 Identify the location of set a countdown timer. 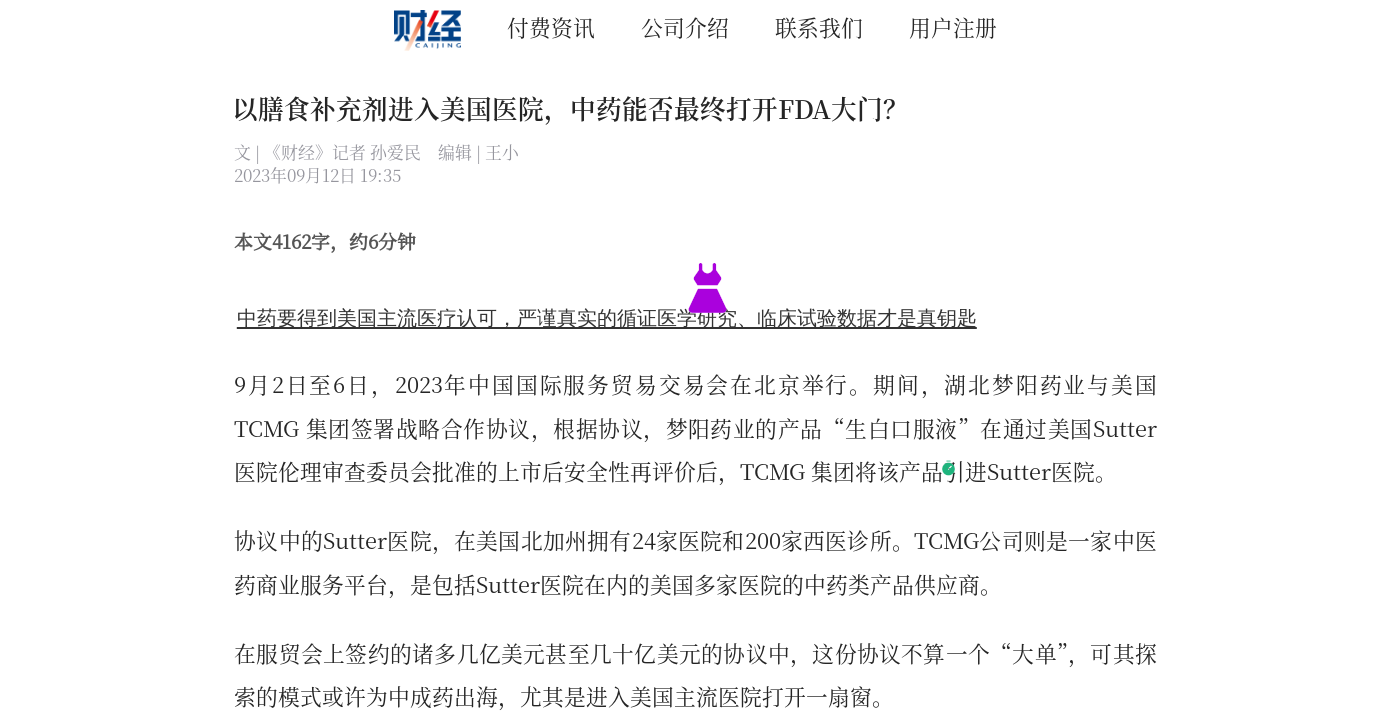
(948, 468).